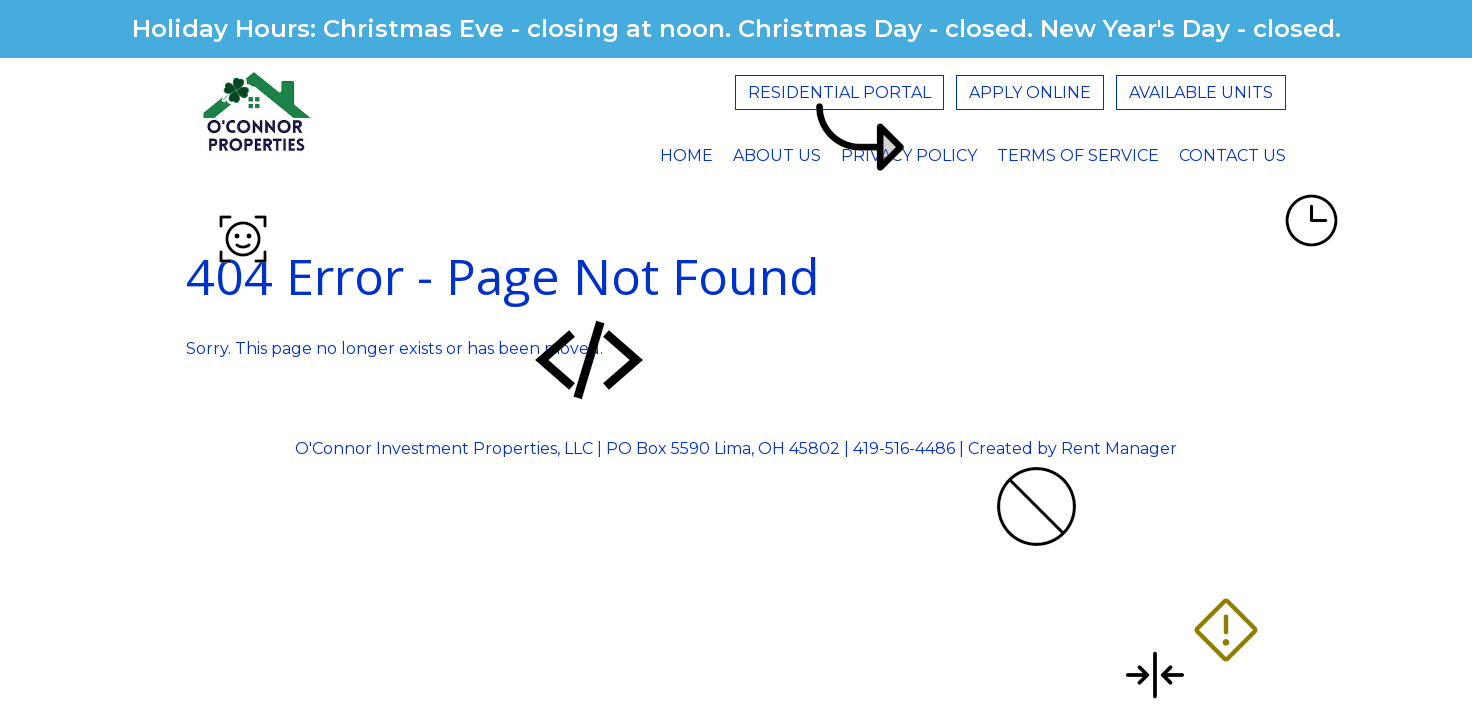 The height and width of the screenshot is (720, 1472). What do you see at coordinates (1226, 630) in the screenshot?
I see `indicates a warning or caution state` at bounding box center [1226, 630].